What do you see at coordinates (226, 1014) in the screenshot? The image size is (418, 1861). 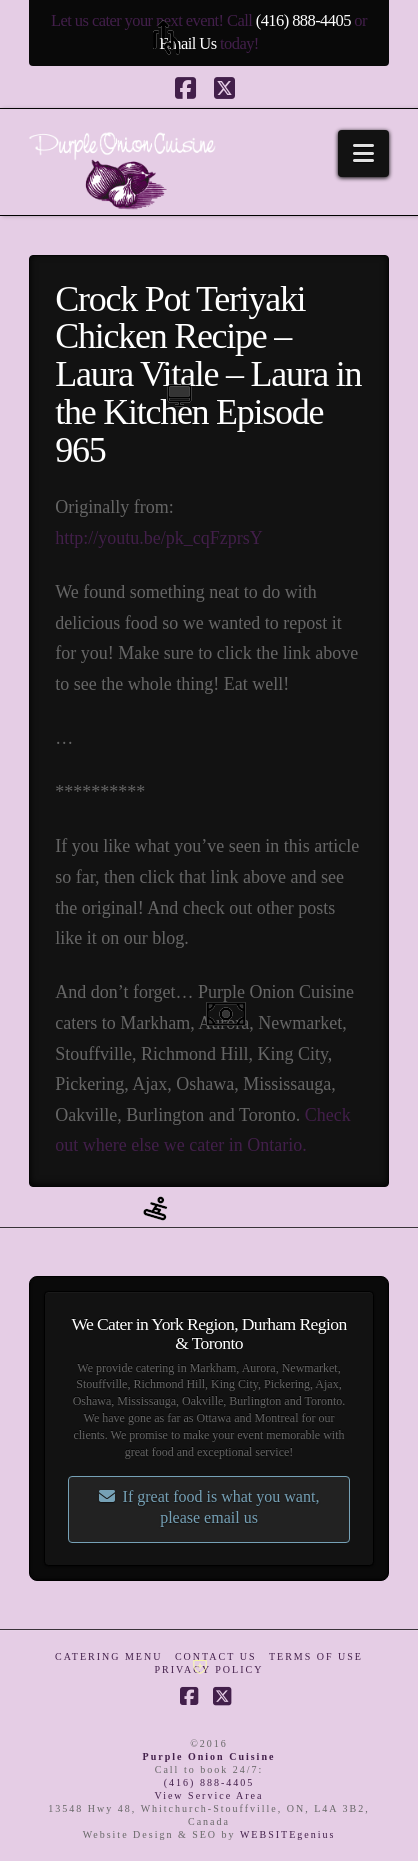 I see `view payment or billing information` at bounding box center [226, 1014].